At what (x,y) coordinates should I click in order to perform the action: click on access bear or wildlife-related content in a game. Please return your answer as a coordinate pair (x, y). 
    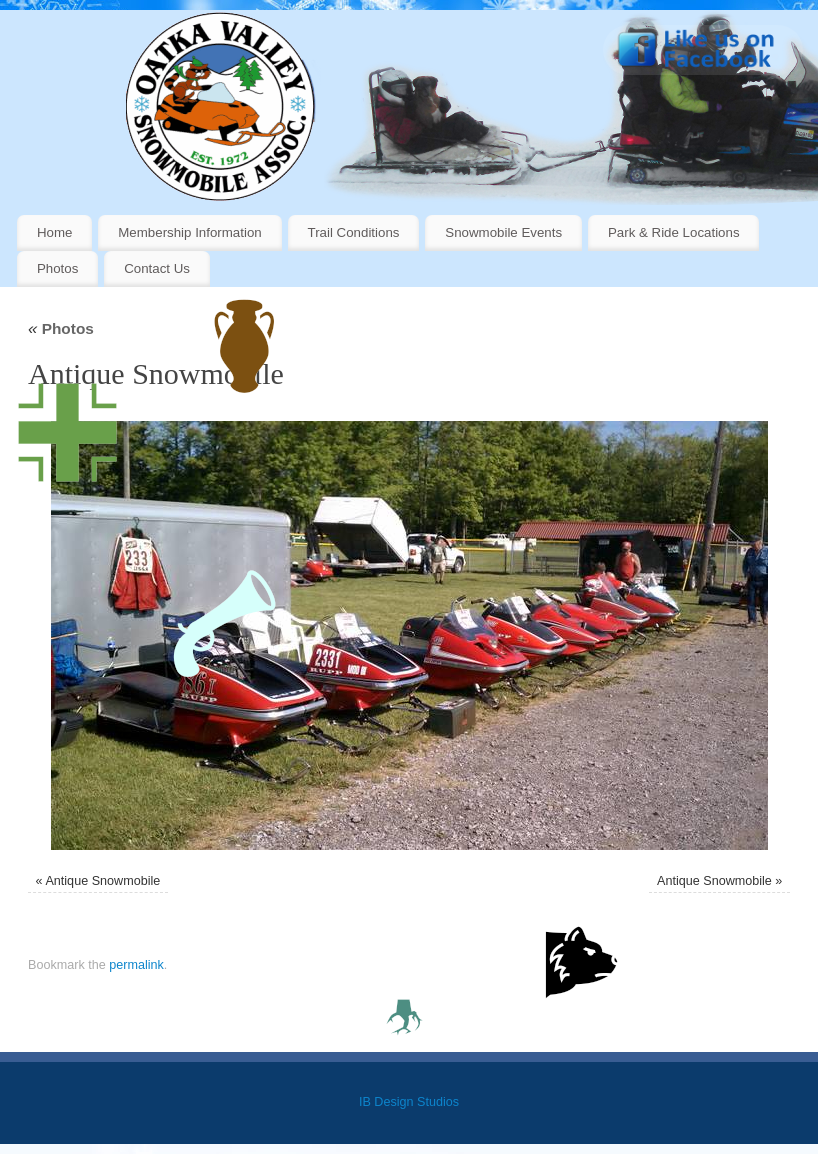
    Looking at the image, I should click on (584, 962).